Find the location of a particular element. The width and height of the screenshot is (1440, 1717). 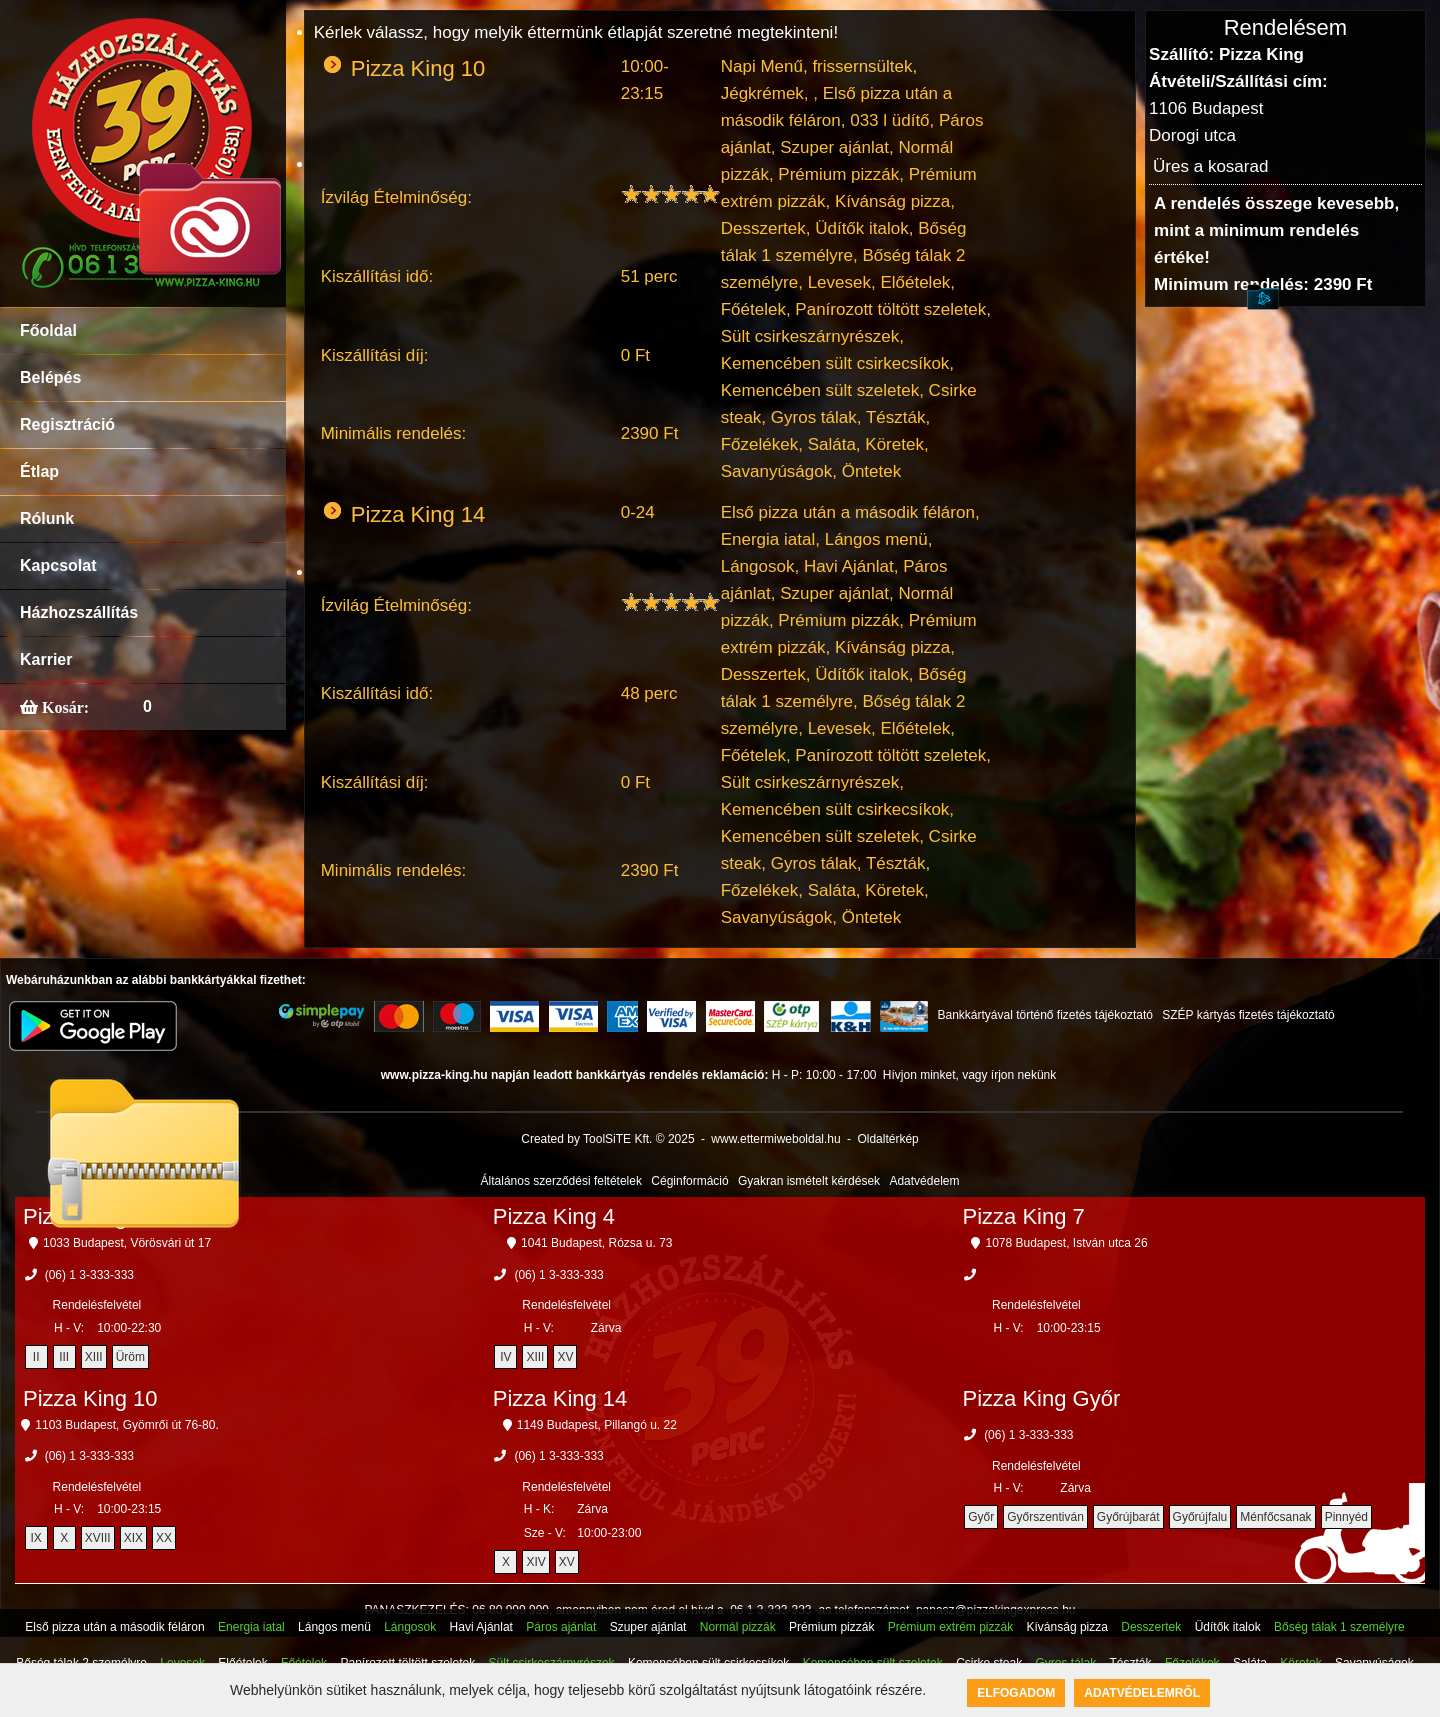

open your Battle.net games folder is located at coordinates (1263, 298).